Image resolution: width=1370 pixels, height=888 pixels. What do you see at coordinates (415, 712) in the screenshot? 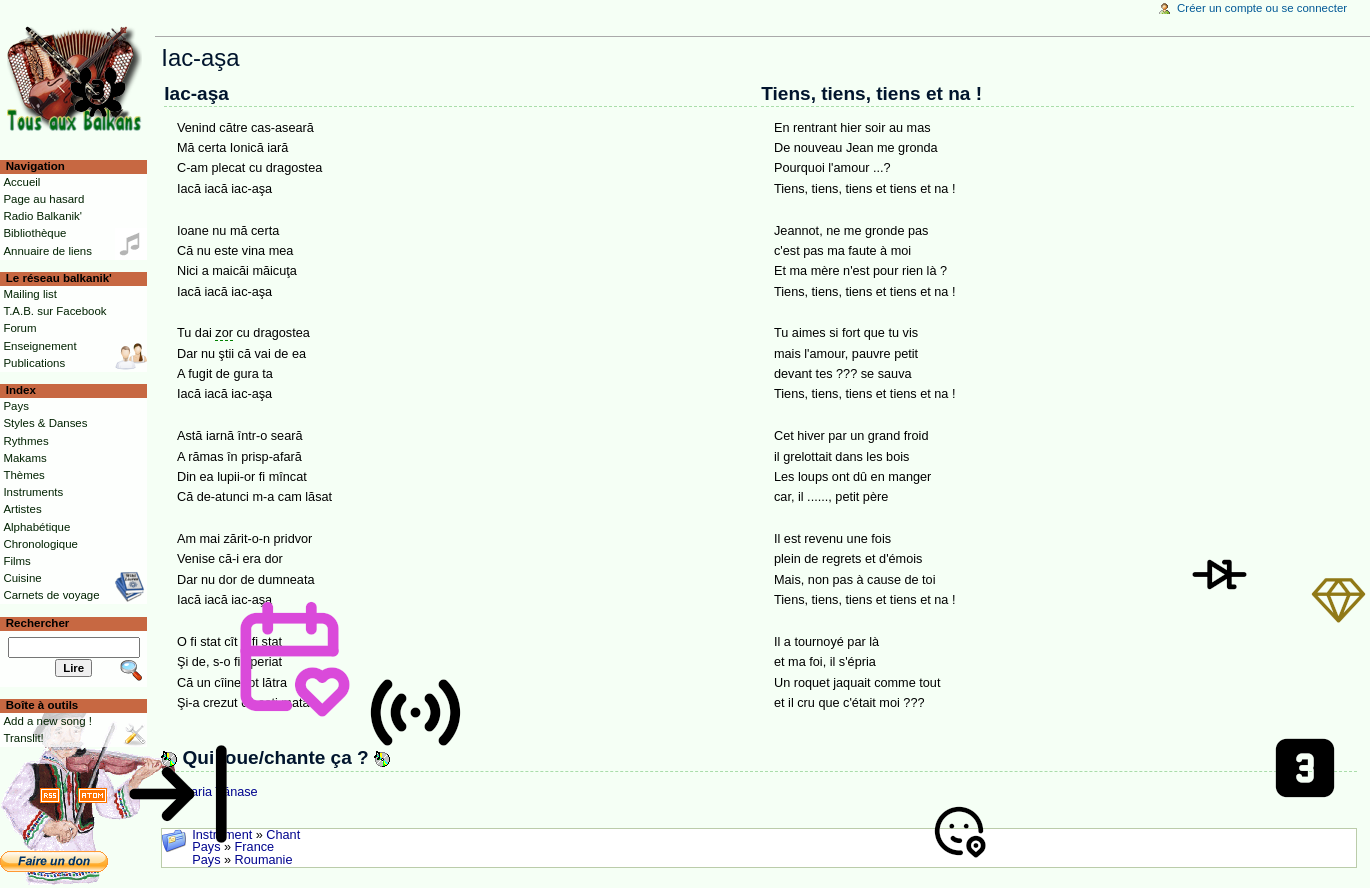
I see `connect to a wireless access point` at bounding box center [415, 712].